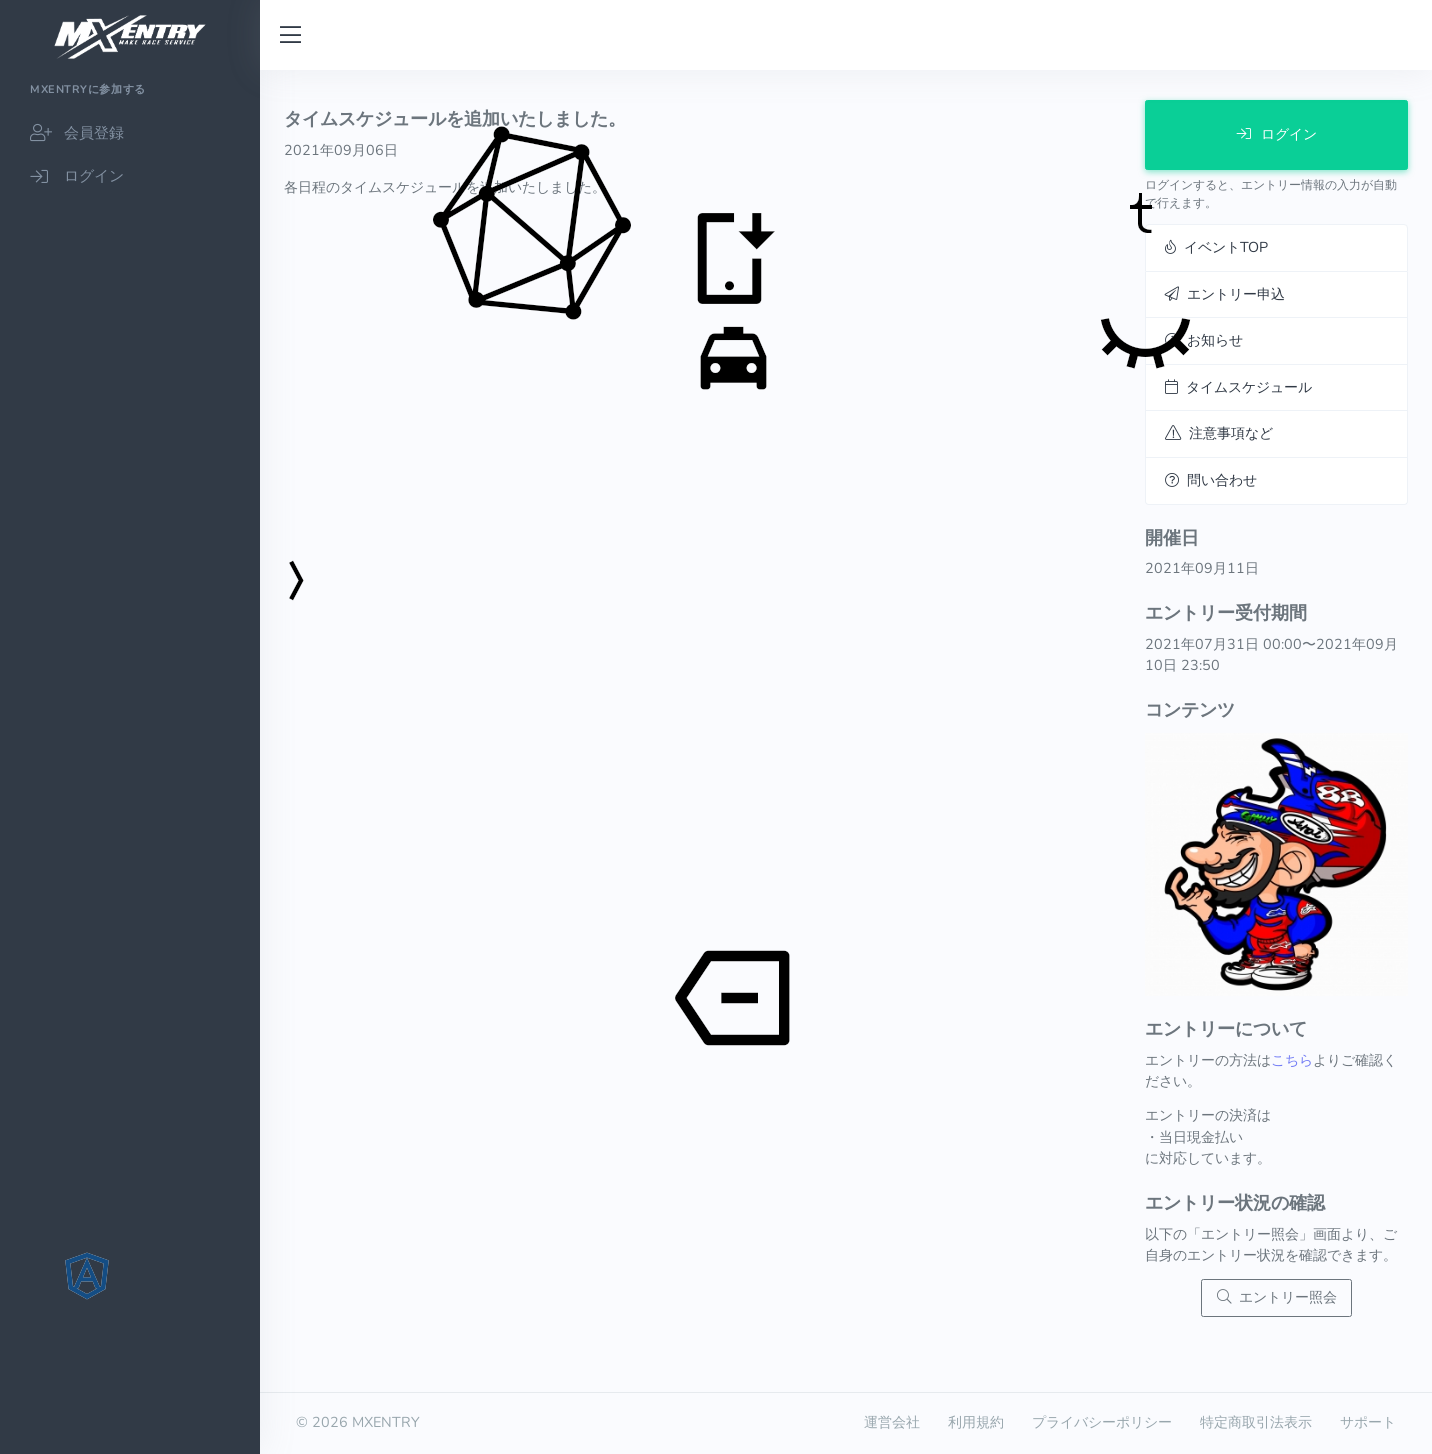 The image size is (1432, 1454). Describe the element at coordinates (532, 223) in the screenshot. I see `ONNX (Open Neural Network Exchange) logo` at that location.